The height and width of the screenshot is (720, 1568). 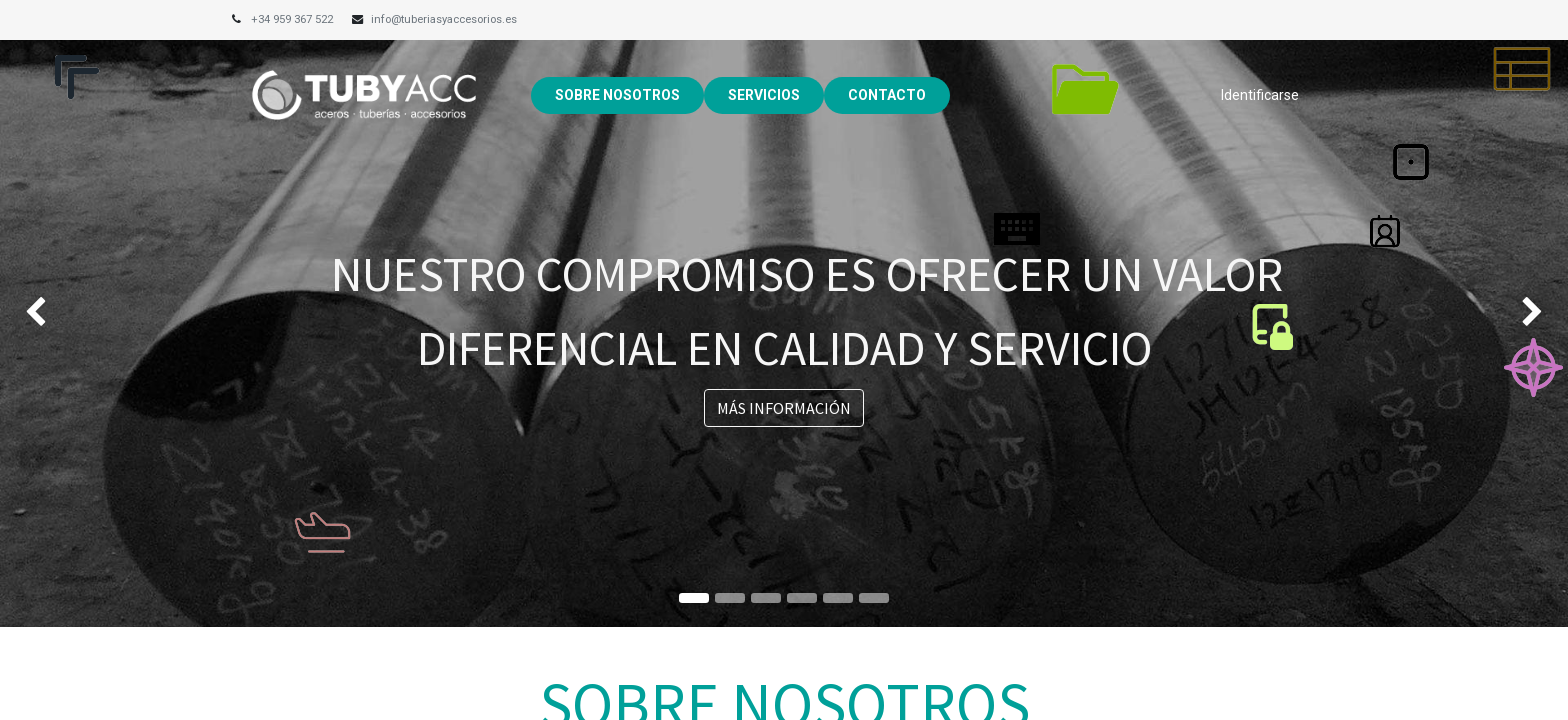 What do you see at coordinates (1522, 69) in the screenshot?
I see `view data in table format` at bounding box center [1522, 69].